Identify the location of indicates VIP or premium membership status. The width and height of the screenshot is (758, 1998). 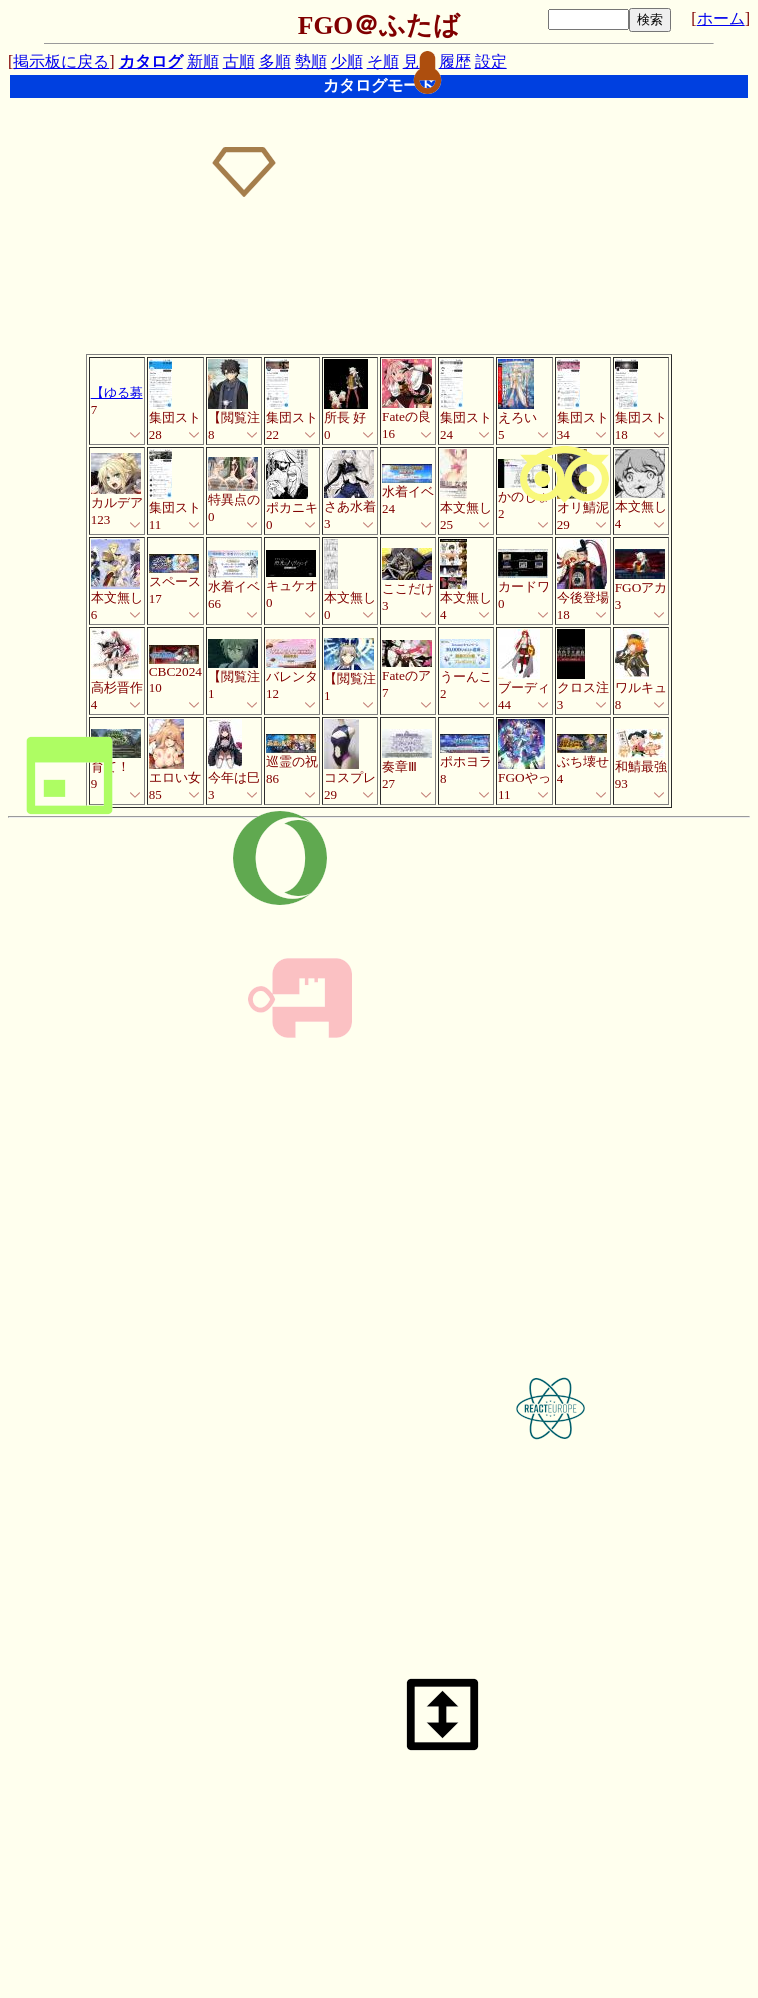
(244, 171).